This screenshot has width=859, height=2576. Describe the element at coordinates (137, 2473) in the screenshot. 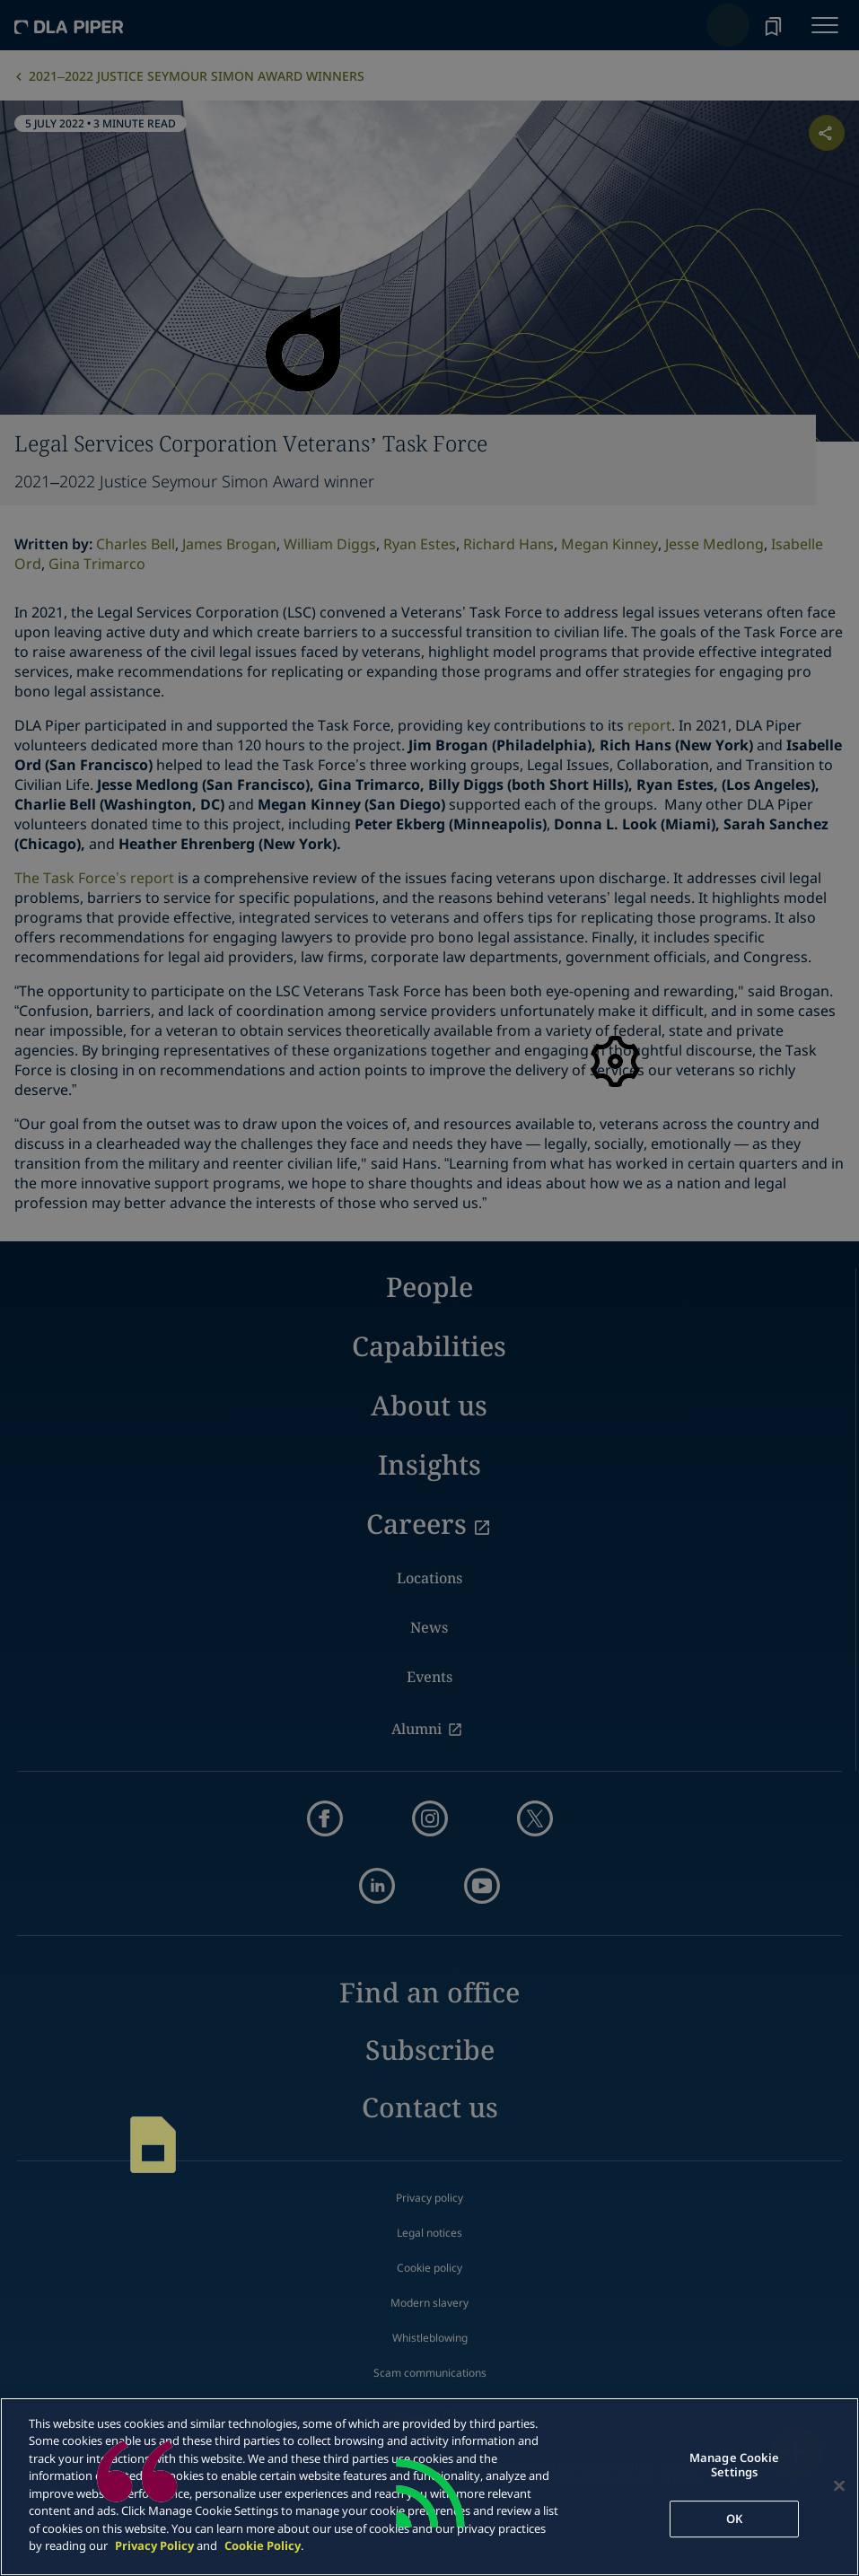

I see `insert a block quote` at that location.